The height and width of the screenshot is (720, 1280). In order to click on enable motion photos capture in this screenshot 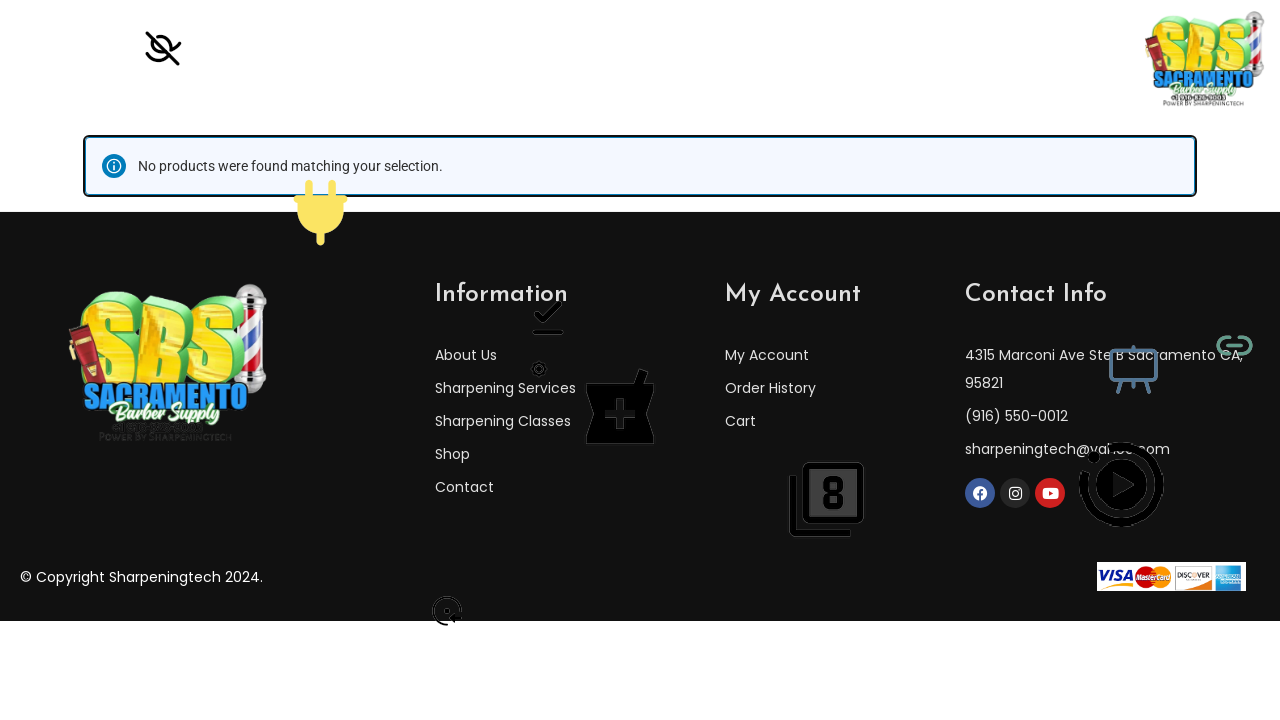, I will do `click(1121, 484)`.